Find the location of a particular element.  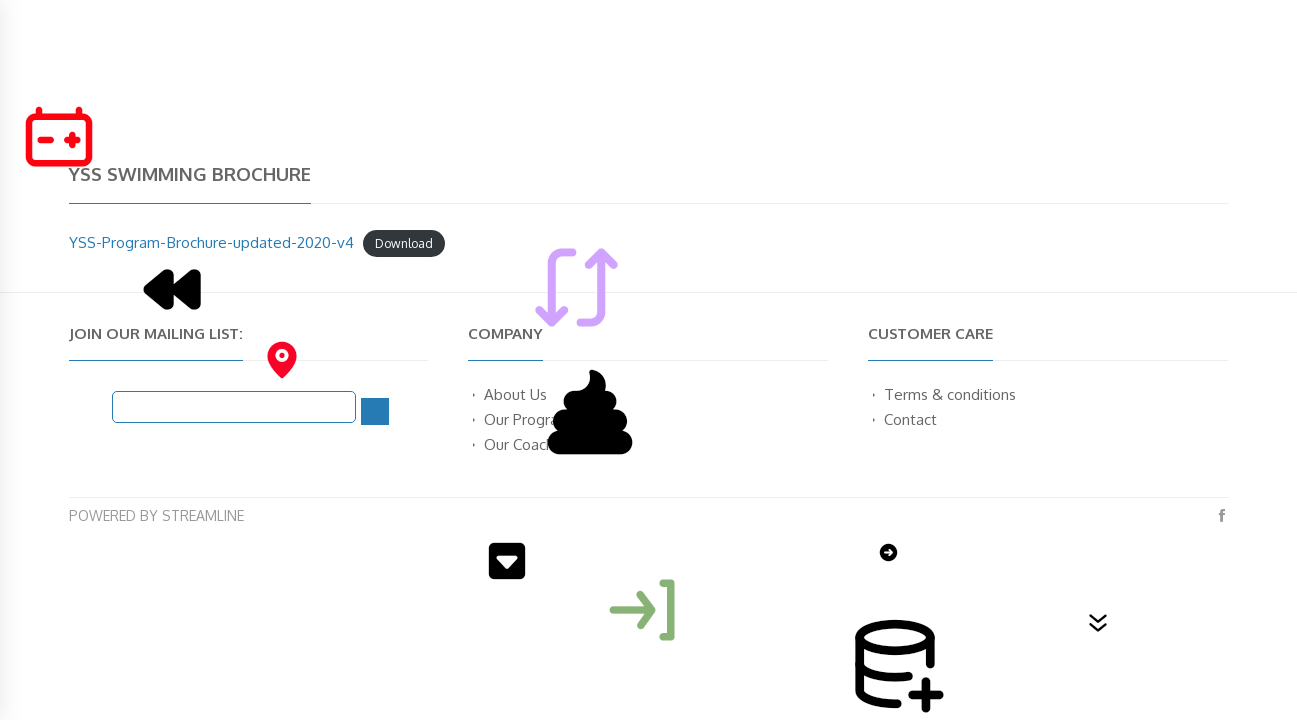

expand dropdown menu is located at coordinates (507, 561).